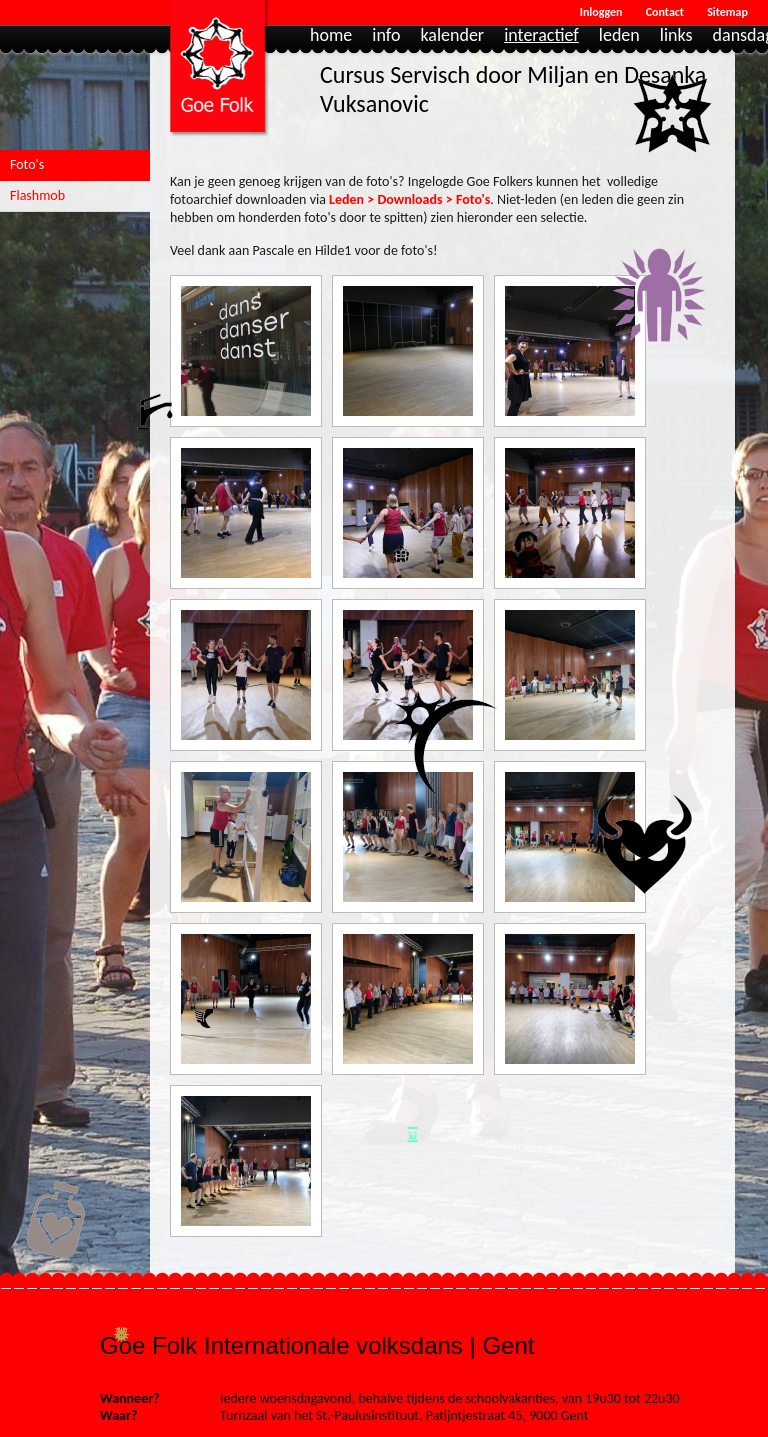  I want to click on indicates speed boost or agility power-up, so click(203, 1018).